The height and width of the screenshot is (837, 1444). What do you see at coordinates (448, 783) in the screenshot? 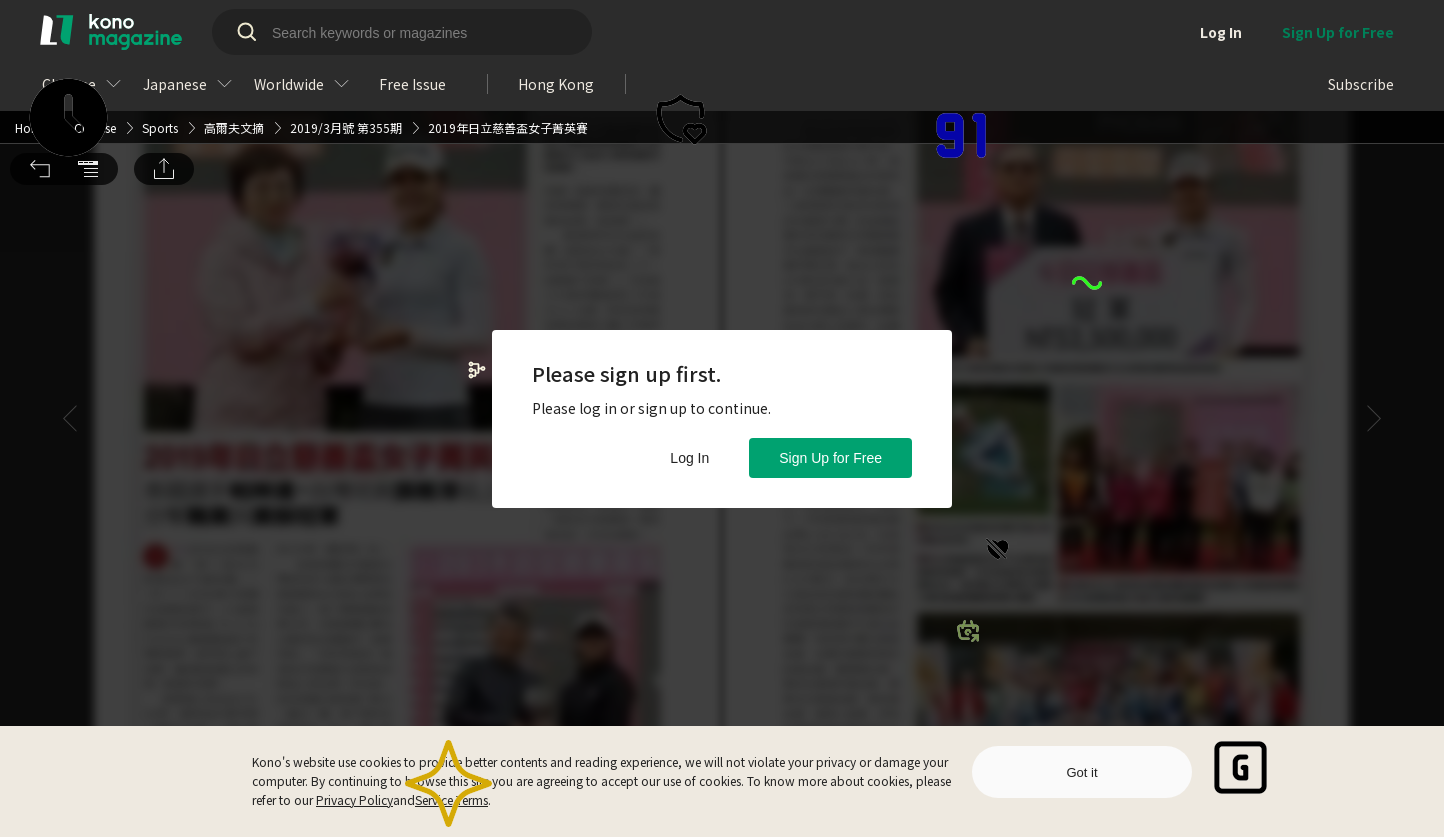
I see `indicates AI-generated or enhanced content` at bounding box center [448, 783].